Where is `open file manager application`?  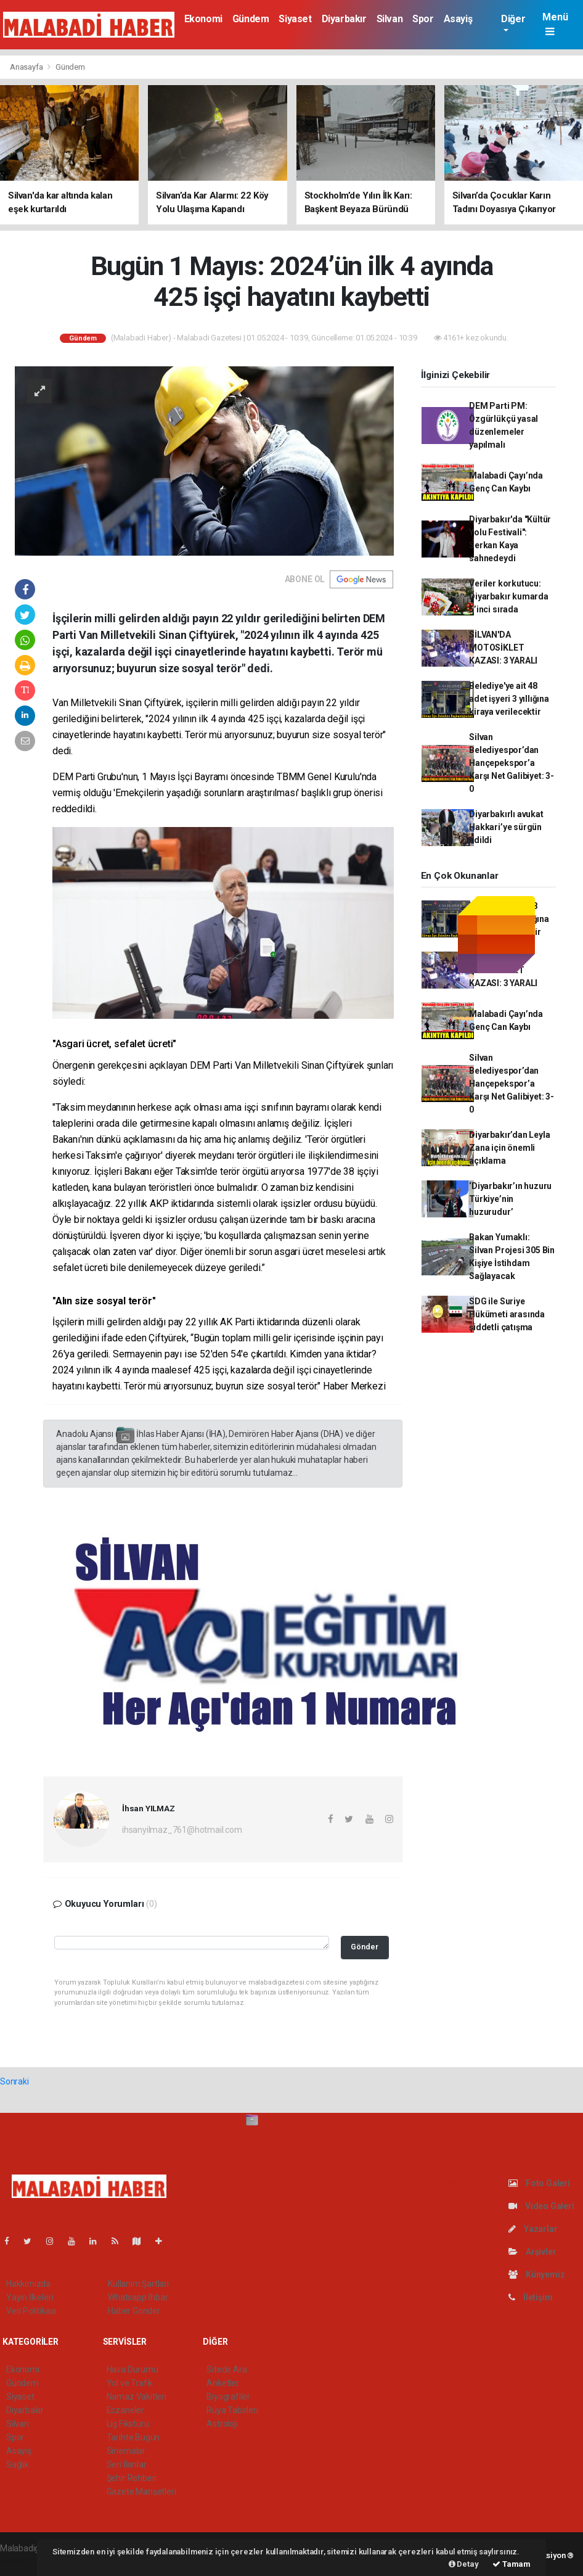
open file manager application is located at coordinates (252, 2120).